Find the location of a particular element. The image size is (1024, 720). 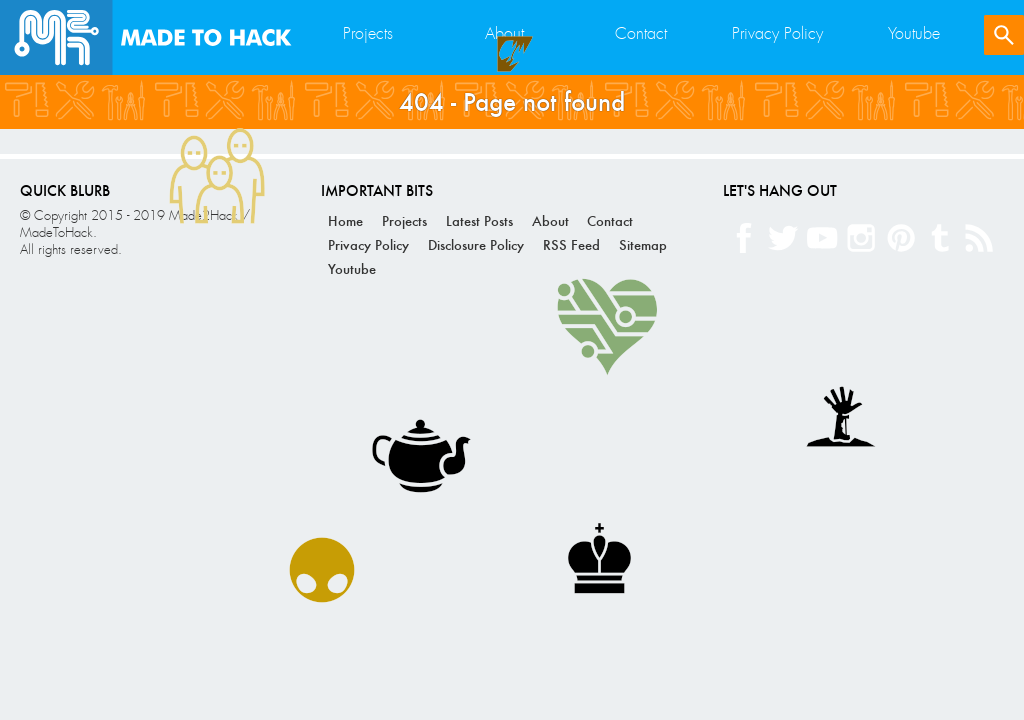

view your squad or team members is located at coordinates (217, 175).